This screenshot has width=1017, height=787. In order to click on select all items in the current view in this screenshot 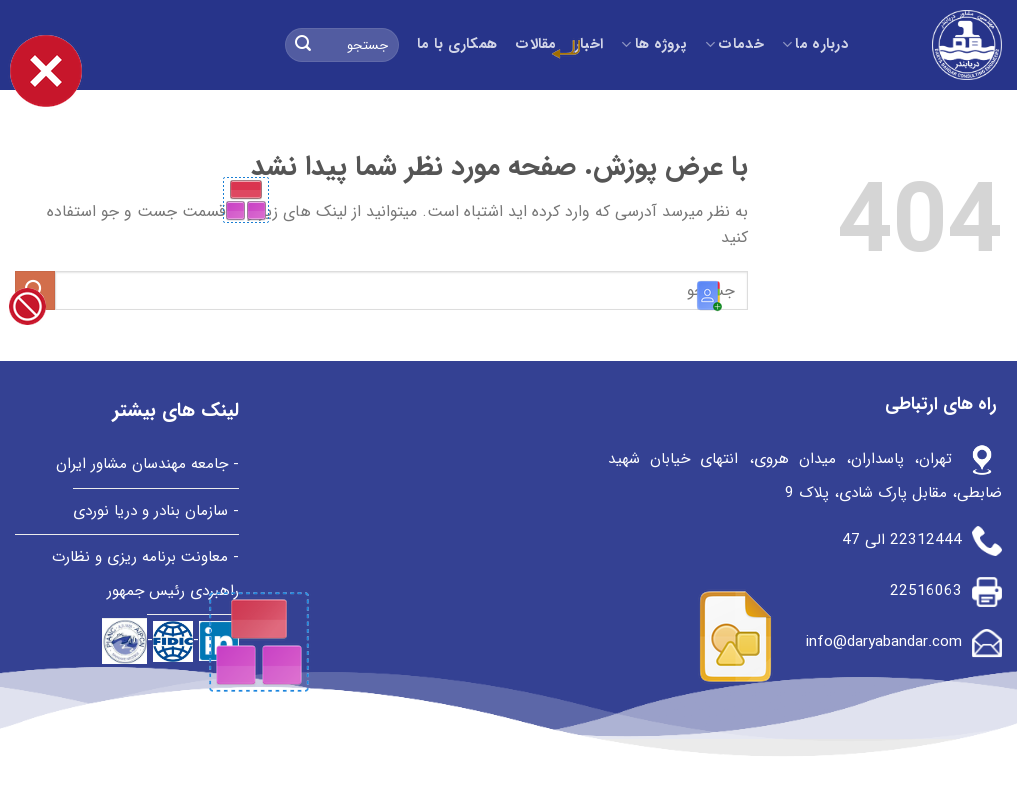, I will do `click(259, 642)`.